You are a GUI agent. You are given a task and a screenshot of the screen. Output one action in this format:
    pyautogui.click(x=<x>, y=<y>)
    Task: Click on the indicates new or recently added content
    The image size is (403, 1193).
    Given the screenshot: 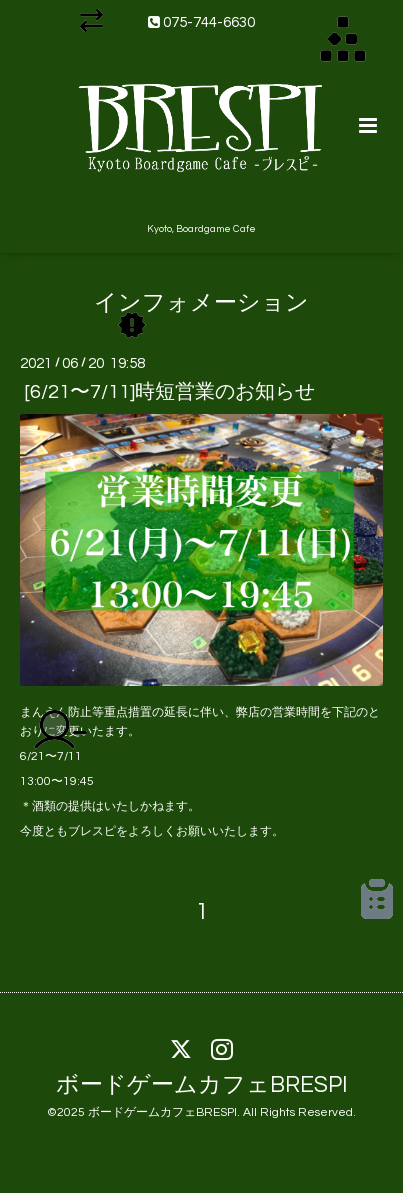 What is the action you would take?
    pyautogui.click(x=132, y=325)
    